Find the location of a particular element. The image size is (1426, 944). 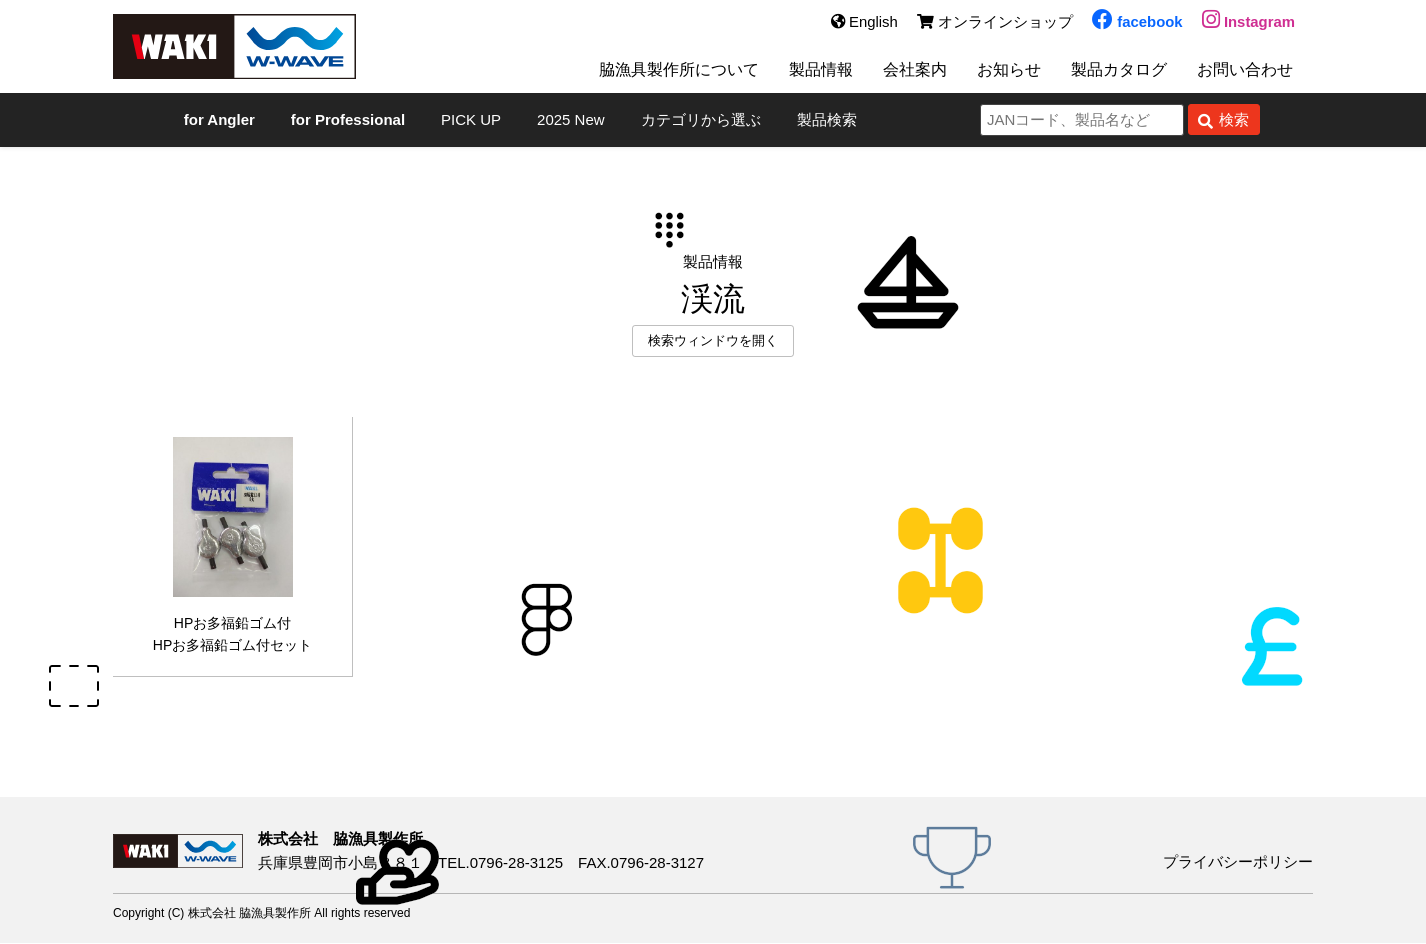

view achievements or awards is located at coordinates (952, 855).